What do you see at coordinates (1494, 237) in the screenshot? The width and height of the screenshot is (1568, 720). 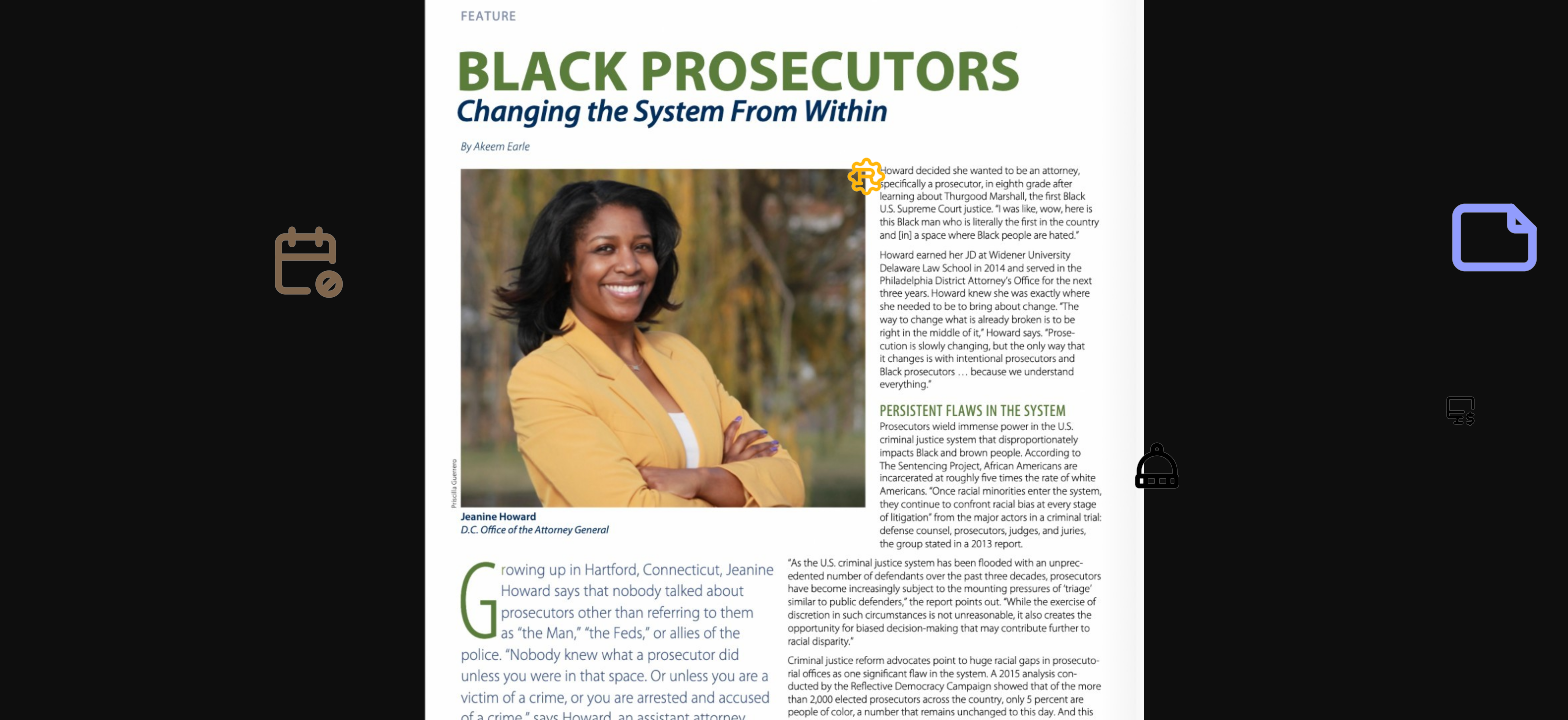 I see `view document in landscape orientation` at bounding box center [1494, 237].